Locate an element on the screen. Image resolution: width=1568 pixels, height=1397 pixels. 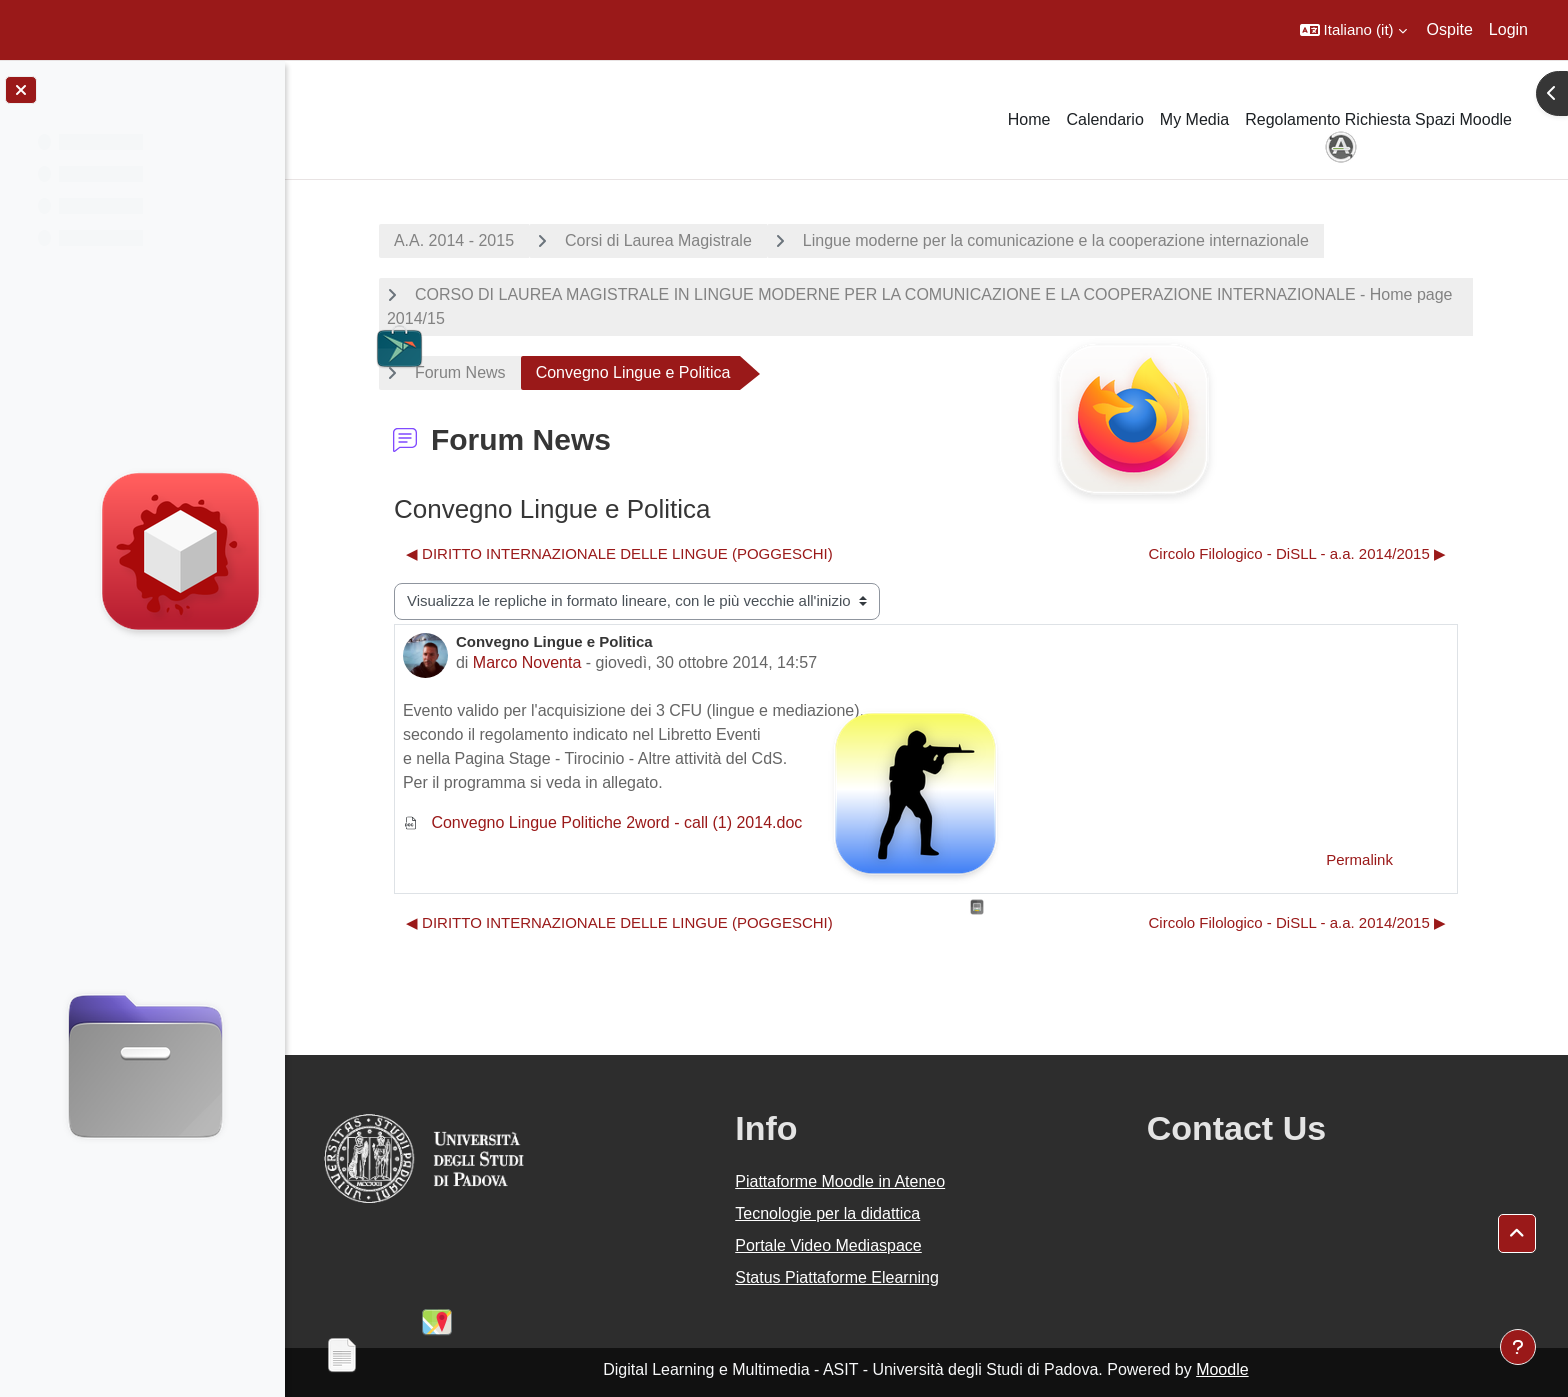
open firefox web browser is located at coordinates (1133, 419).